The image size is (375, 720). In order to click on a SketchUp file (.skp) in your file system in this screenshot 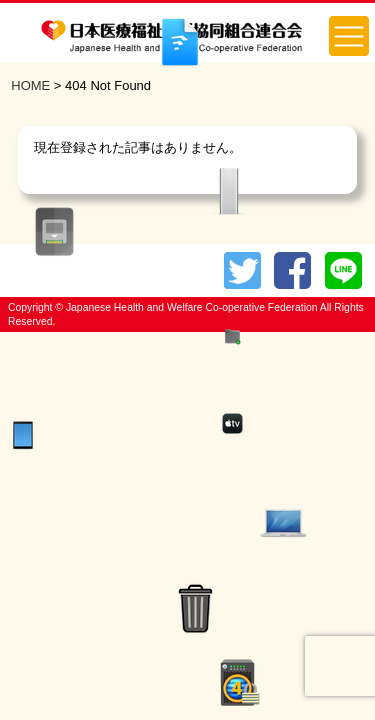, I will do `click(180, 43)`.